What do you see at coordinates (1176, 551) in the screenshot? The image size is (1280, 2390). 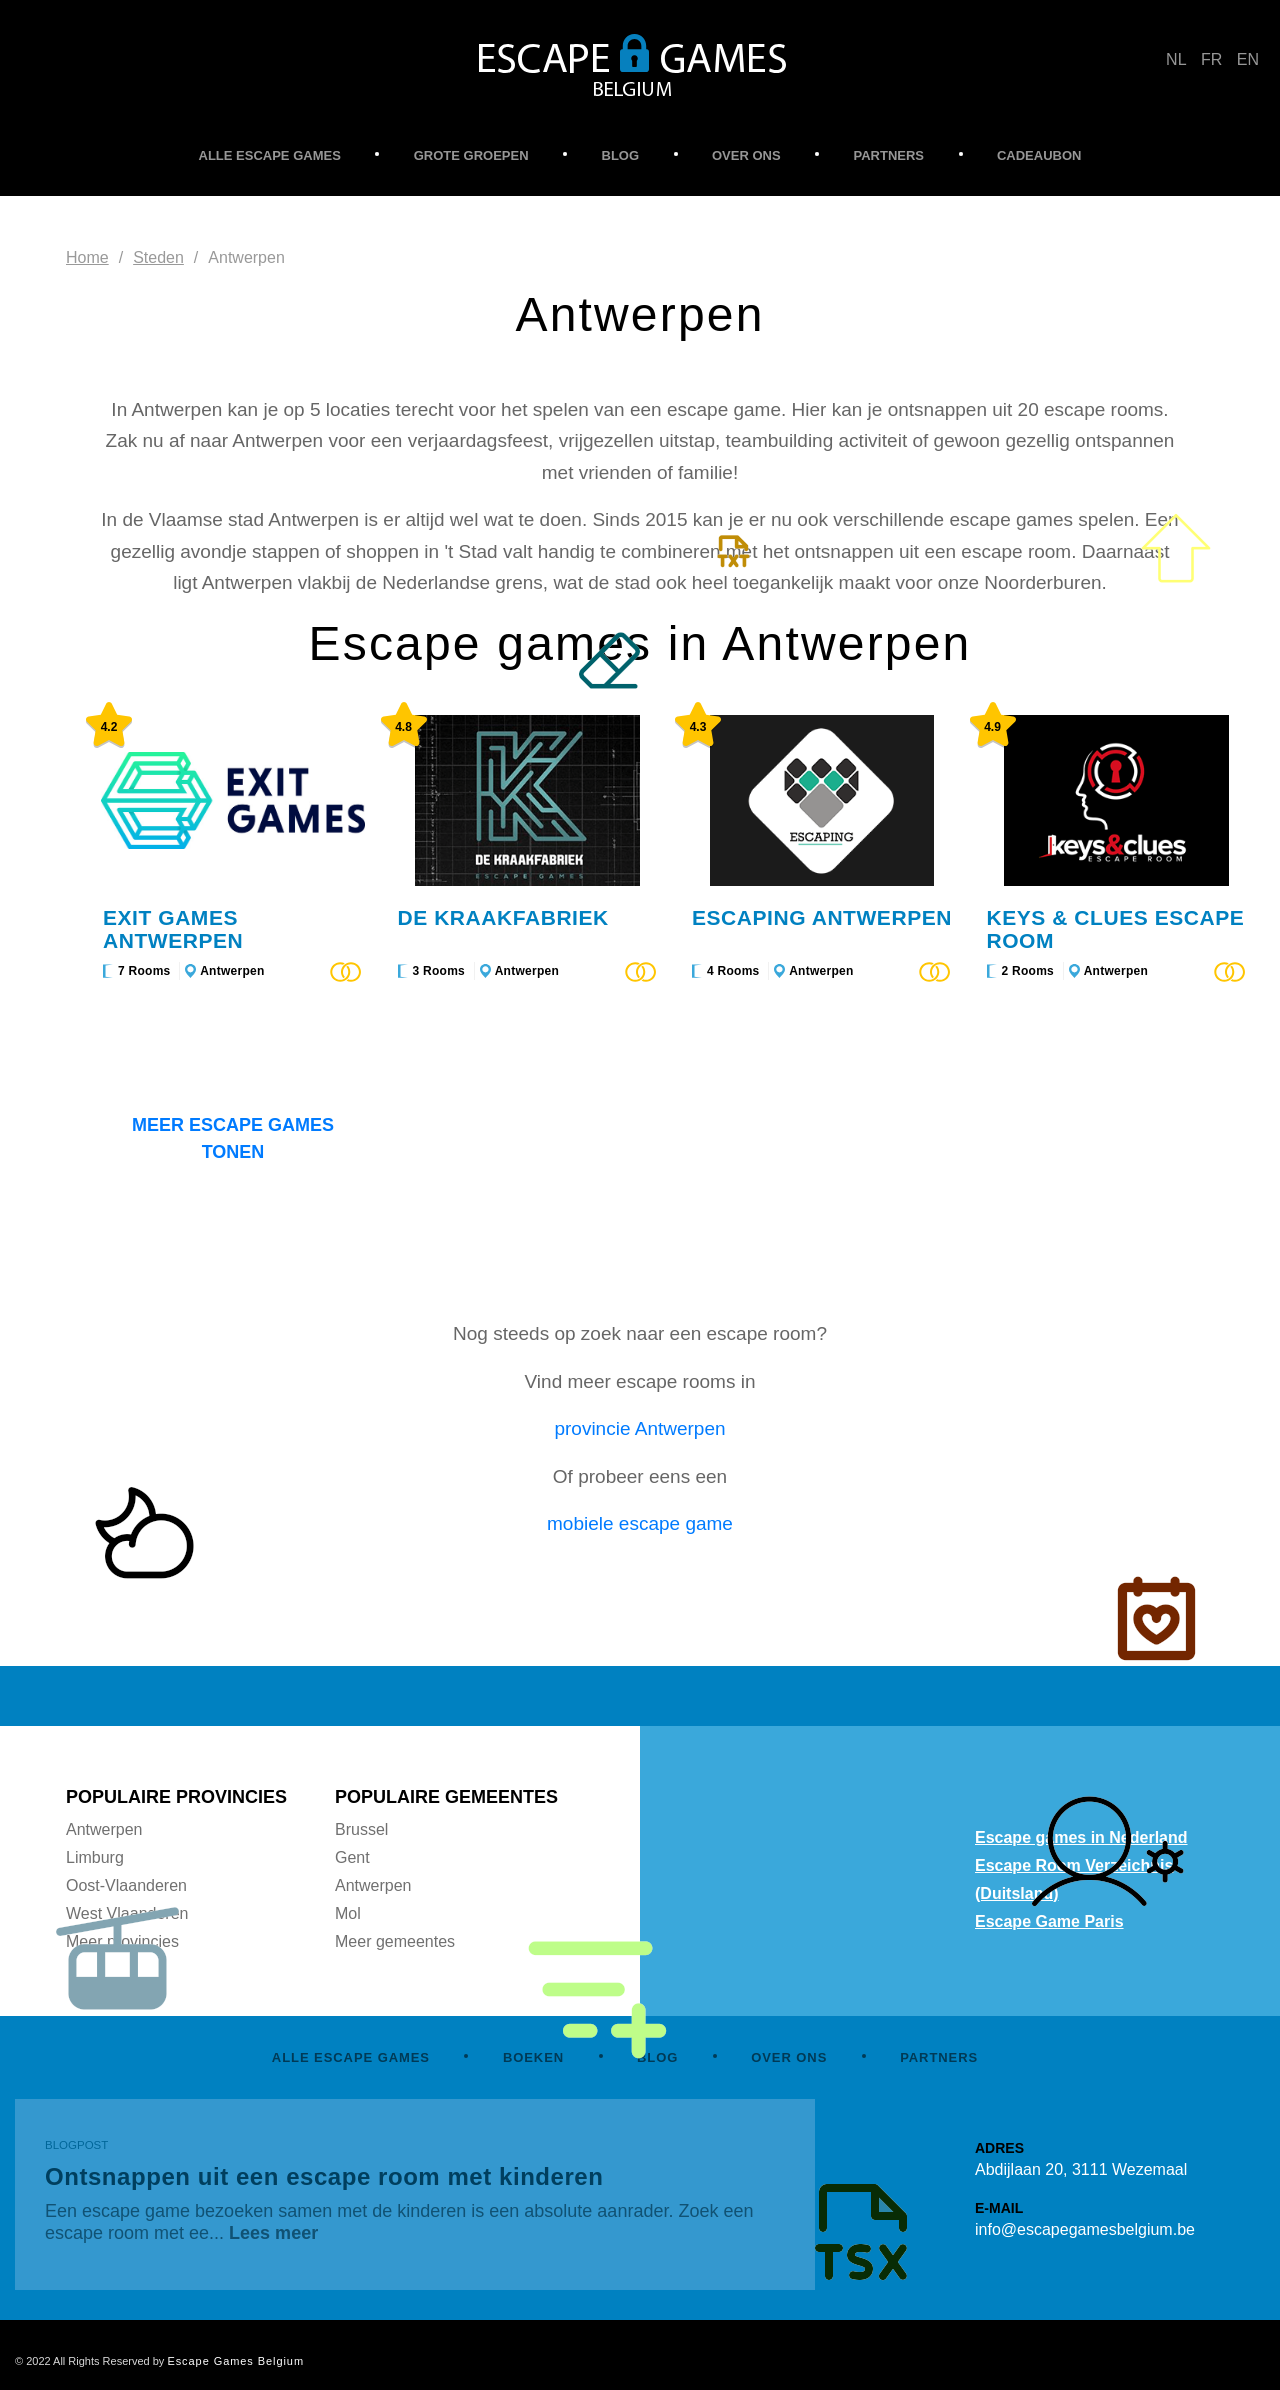 I see `upvote or like content` at bounding box center [1176, 551].